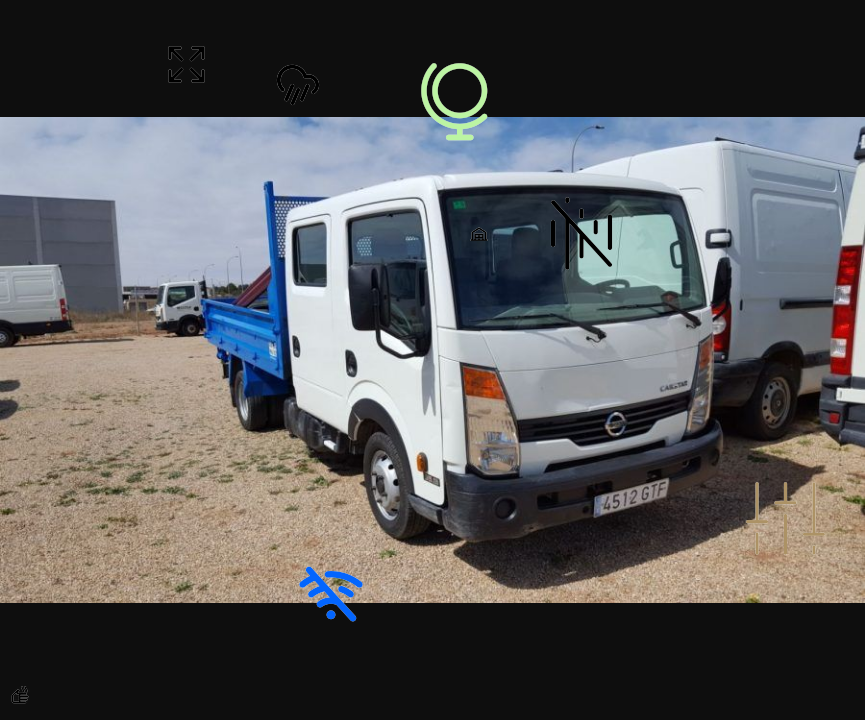 The height and width of the screenshot is (720, 865). Describe the element at coordinates (457, 99) in the screenshot. I see `access global or worldwide settings` at that location.